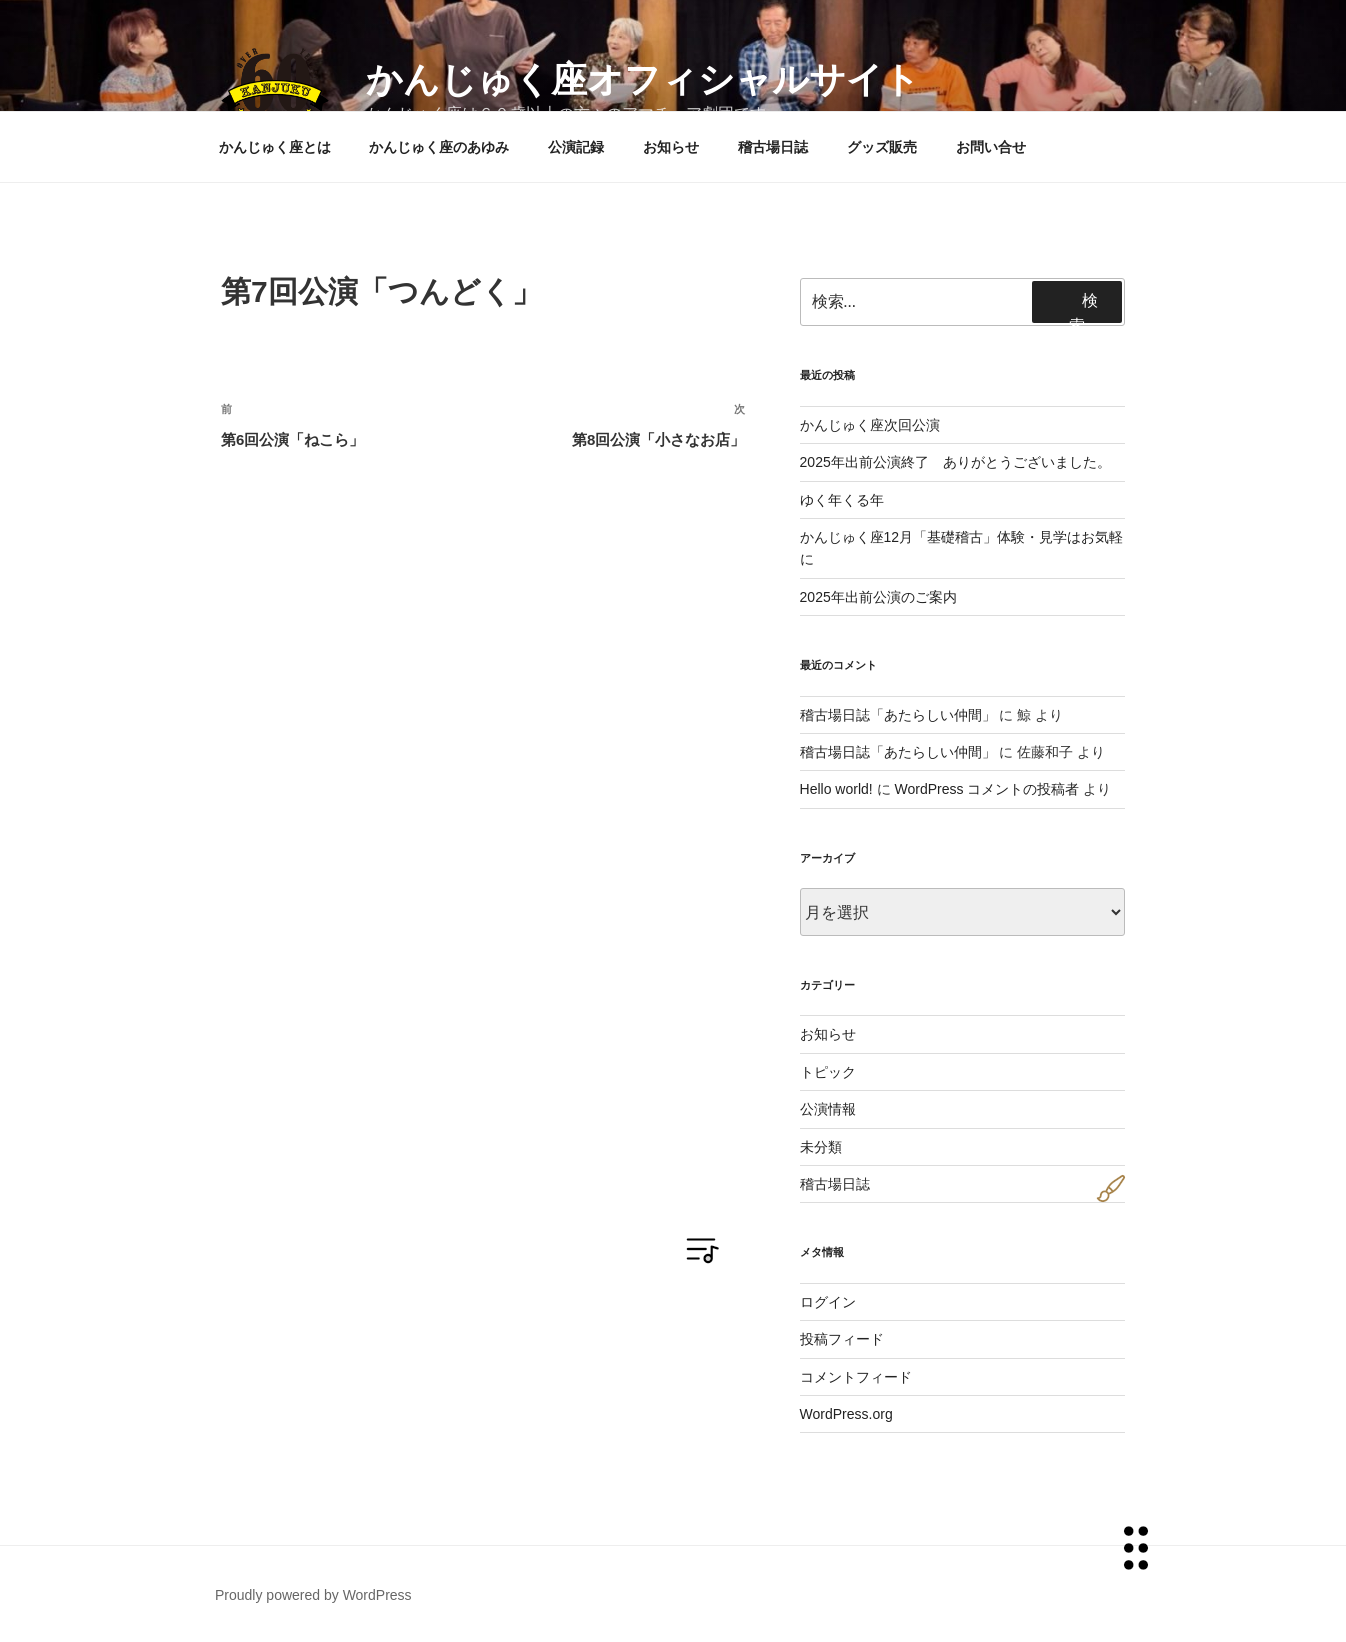  What do you see at coordinates (1111, 1188) in the screenshot?
I see `access drawing or painting tools` at bounding box center [1111, 1188].